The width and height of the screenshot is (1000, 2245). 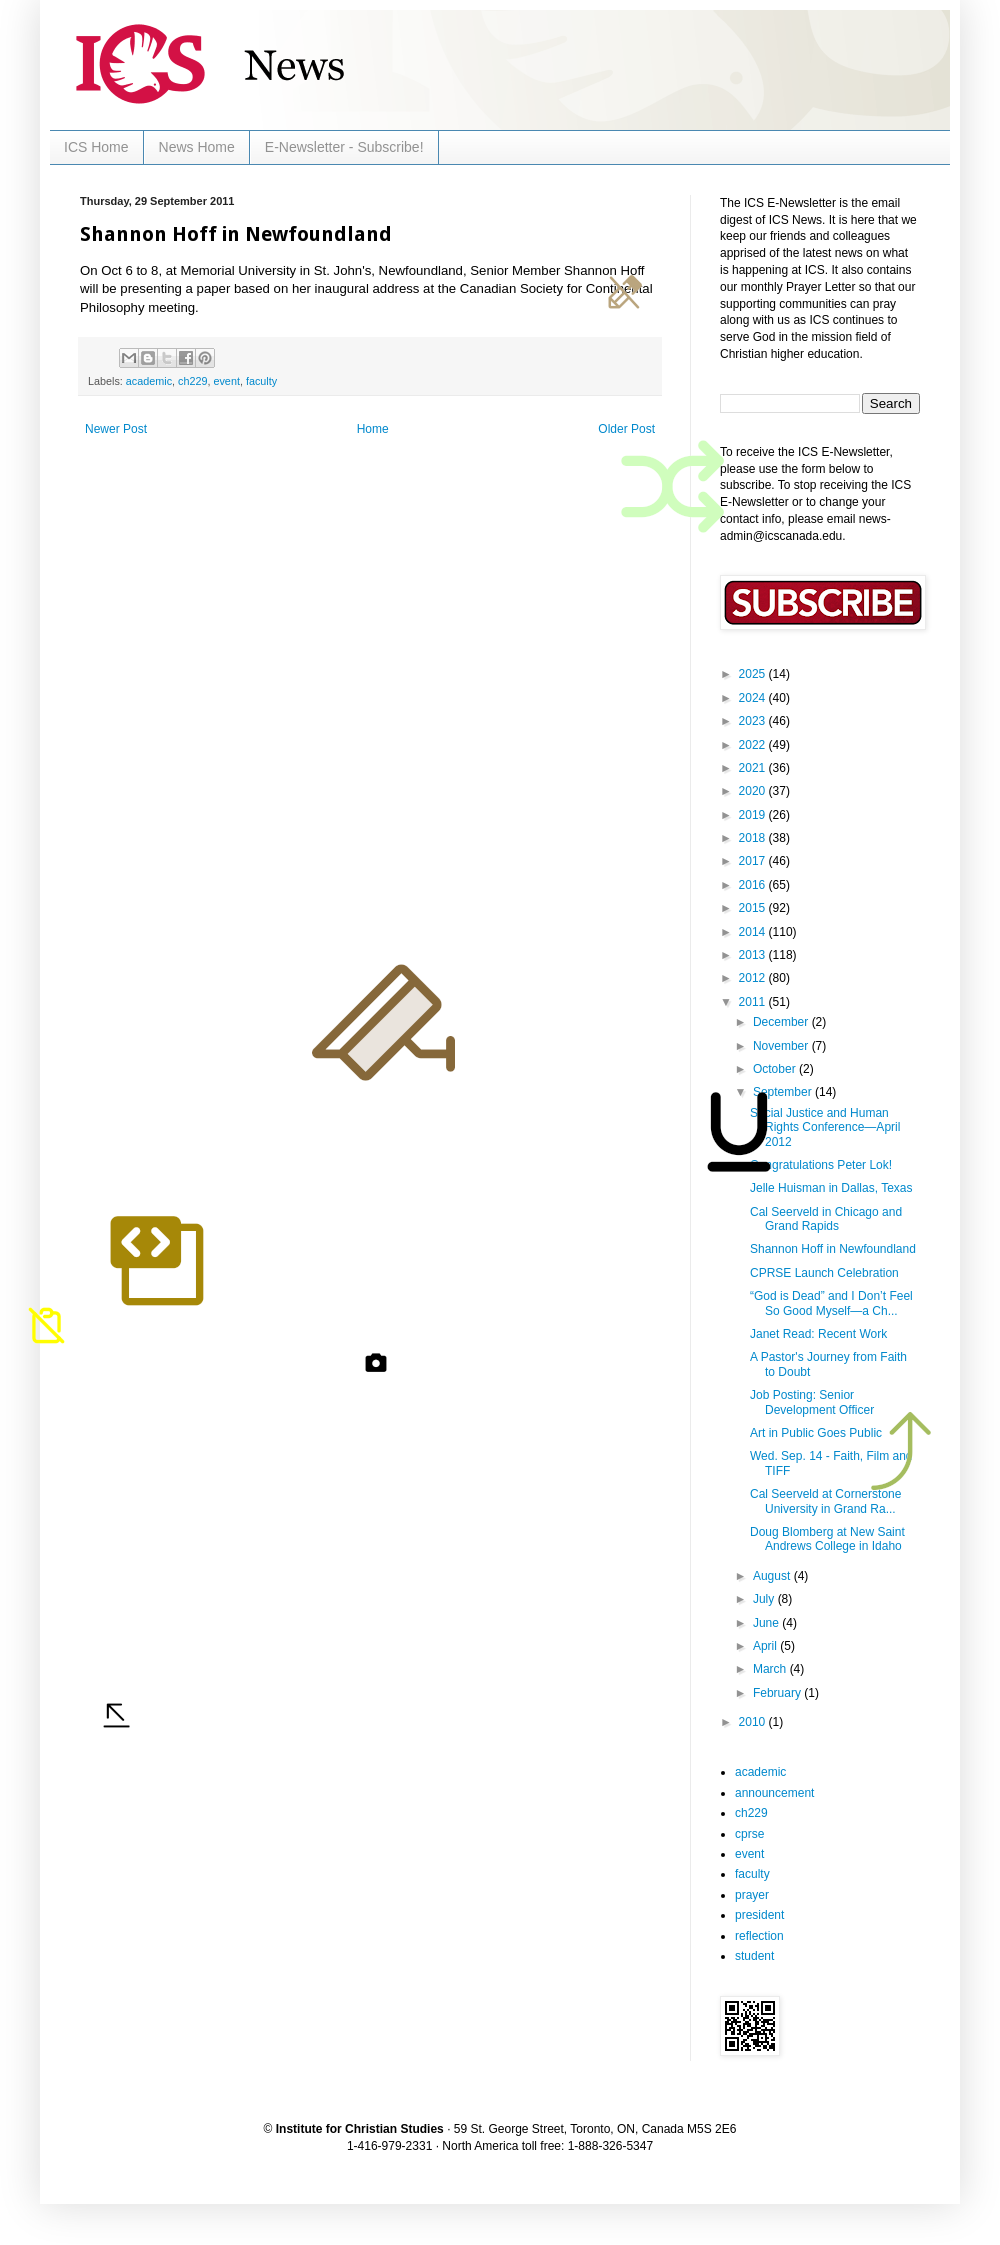 I want to click on take a photo, so click(x=376, y=1363).